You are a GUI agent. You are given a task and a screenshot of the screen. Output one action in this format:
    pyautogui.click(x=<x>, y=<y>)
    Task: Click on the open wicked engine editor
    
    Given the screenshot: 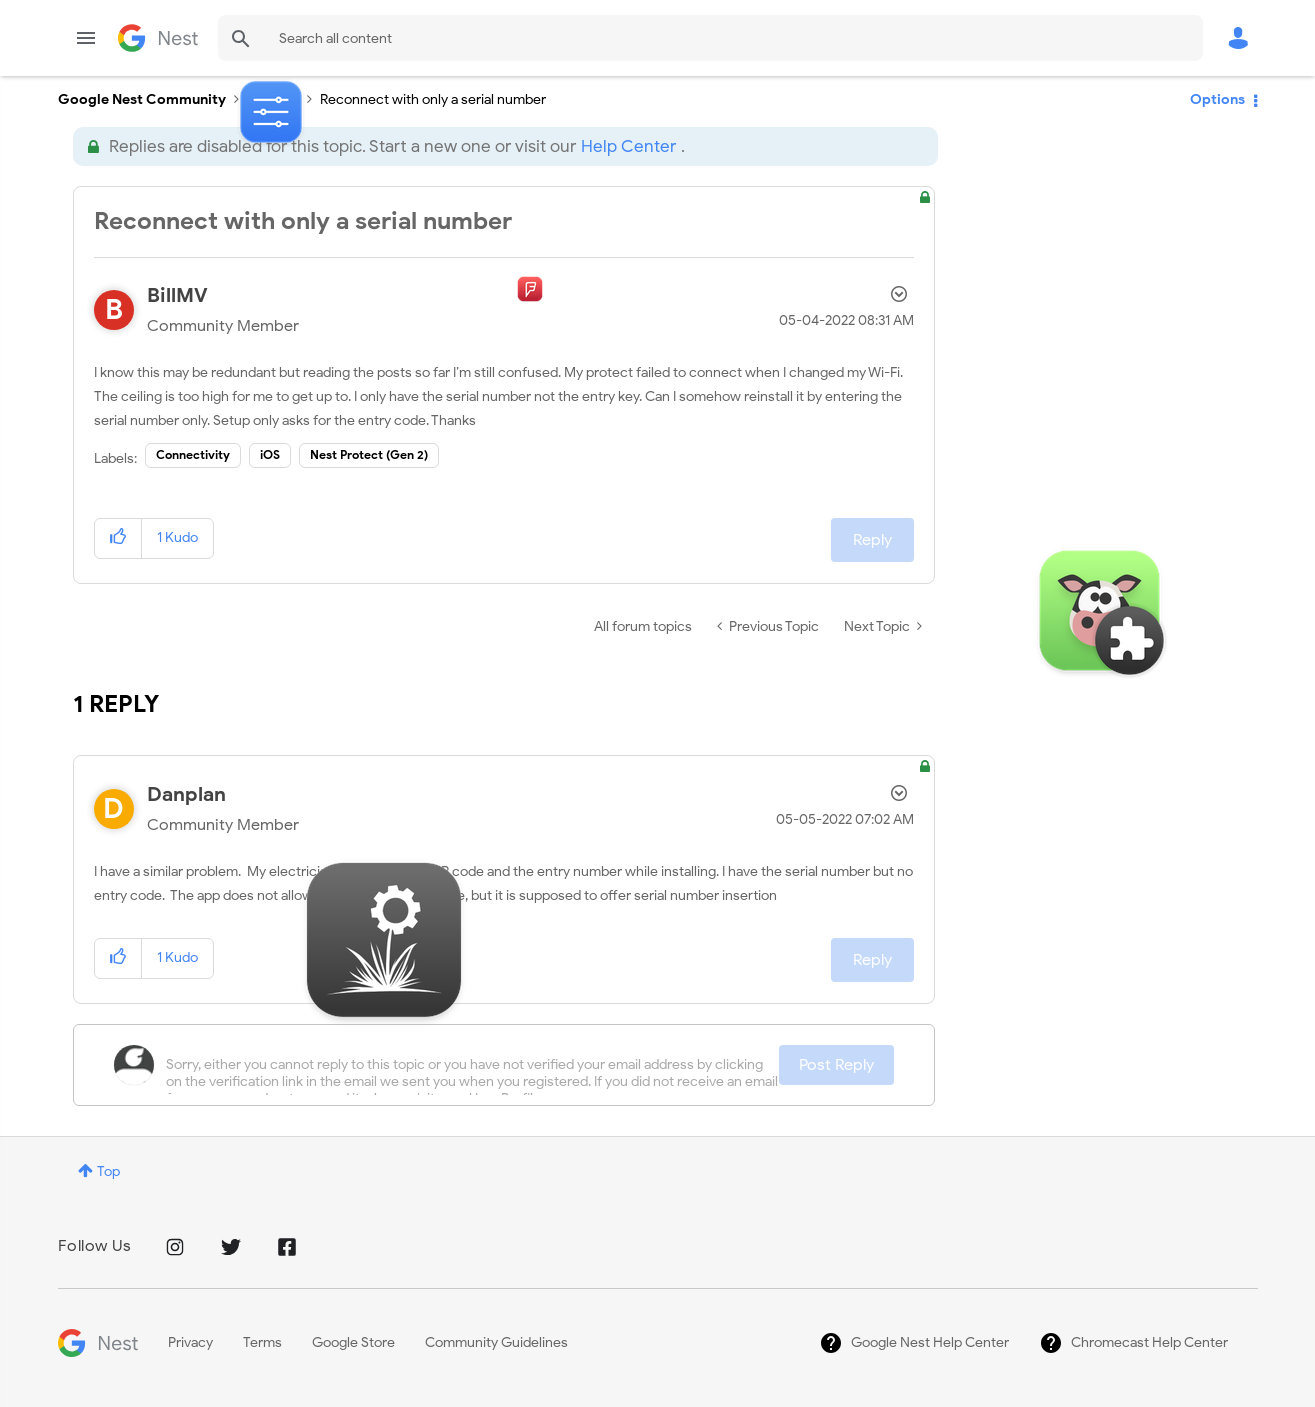 What is the action you would take?
    pyautogui.click(x=384, y=940)
    